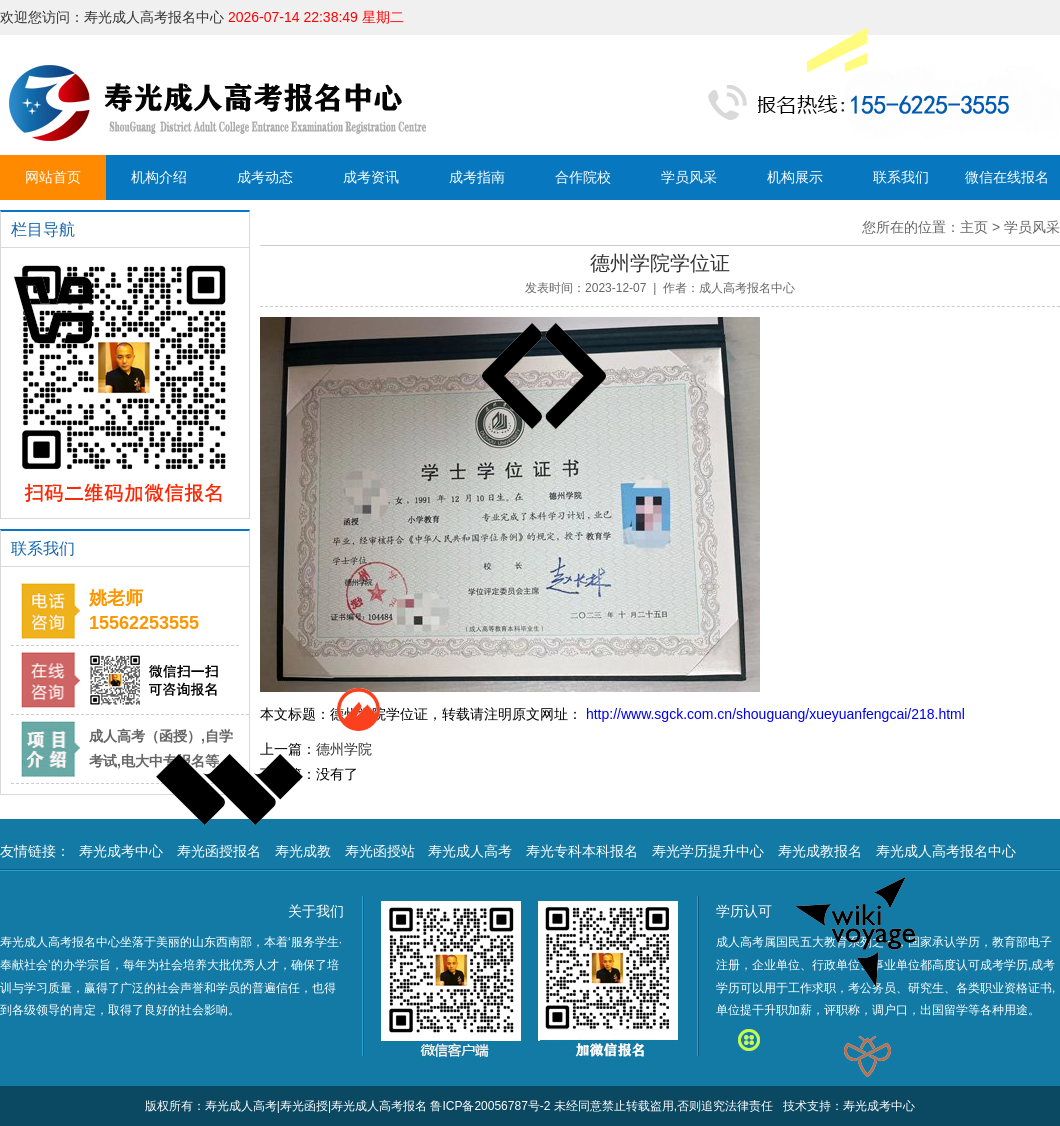 The height and width of the screenshot is (1126, 1060). Describe the element at coordinates (229, 789) in the screenshot. I see `wondershare brand logo` at that location.